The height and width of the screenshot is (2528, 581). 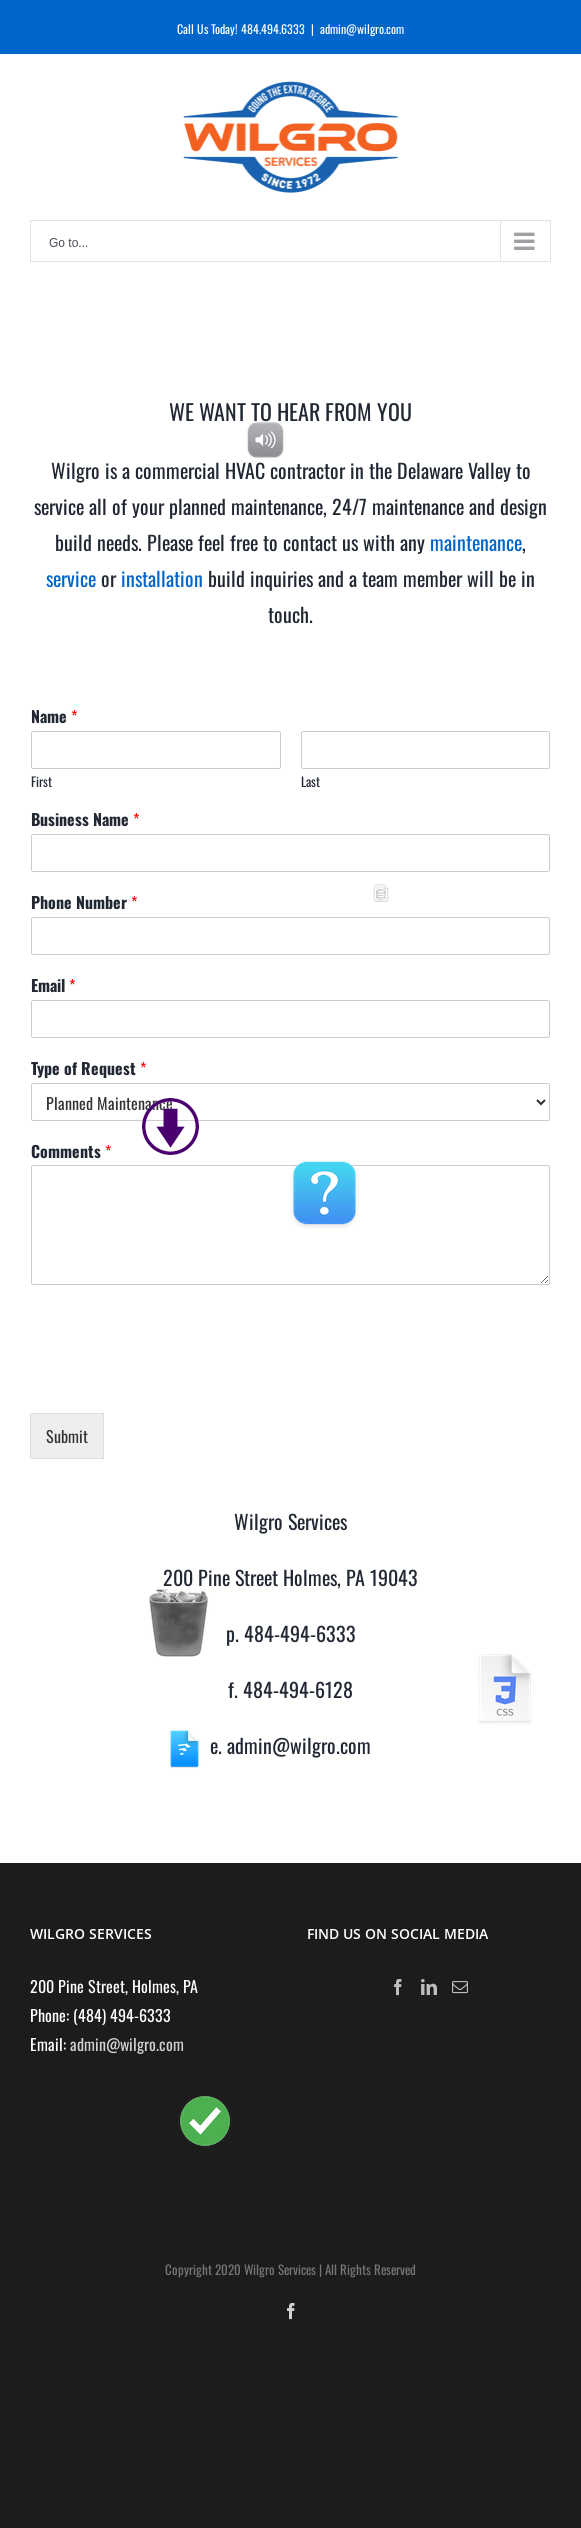 I want to click on trash bin containing items ready to be emptied, so click(x=178, y=1623).